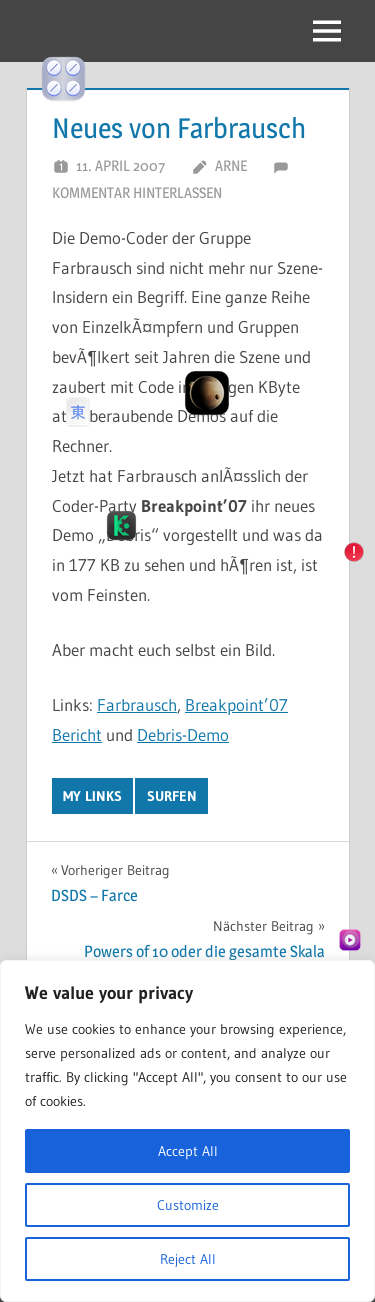 This screenshot has height=1302, width=375. What do you see at coordinates (121, 525) in the screenshot?
I see `open cachyos kernel manager` at bounding box center [121, 525].